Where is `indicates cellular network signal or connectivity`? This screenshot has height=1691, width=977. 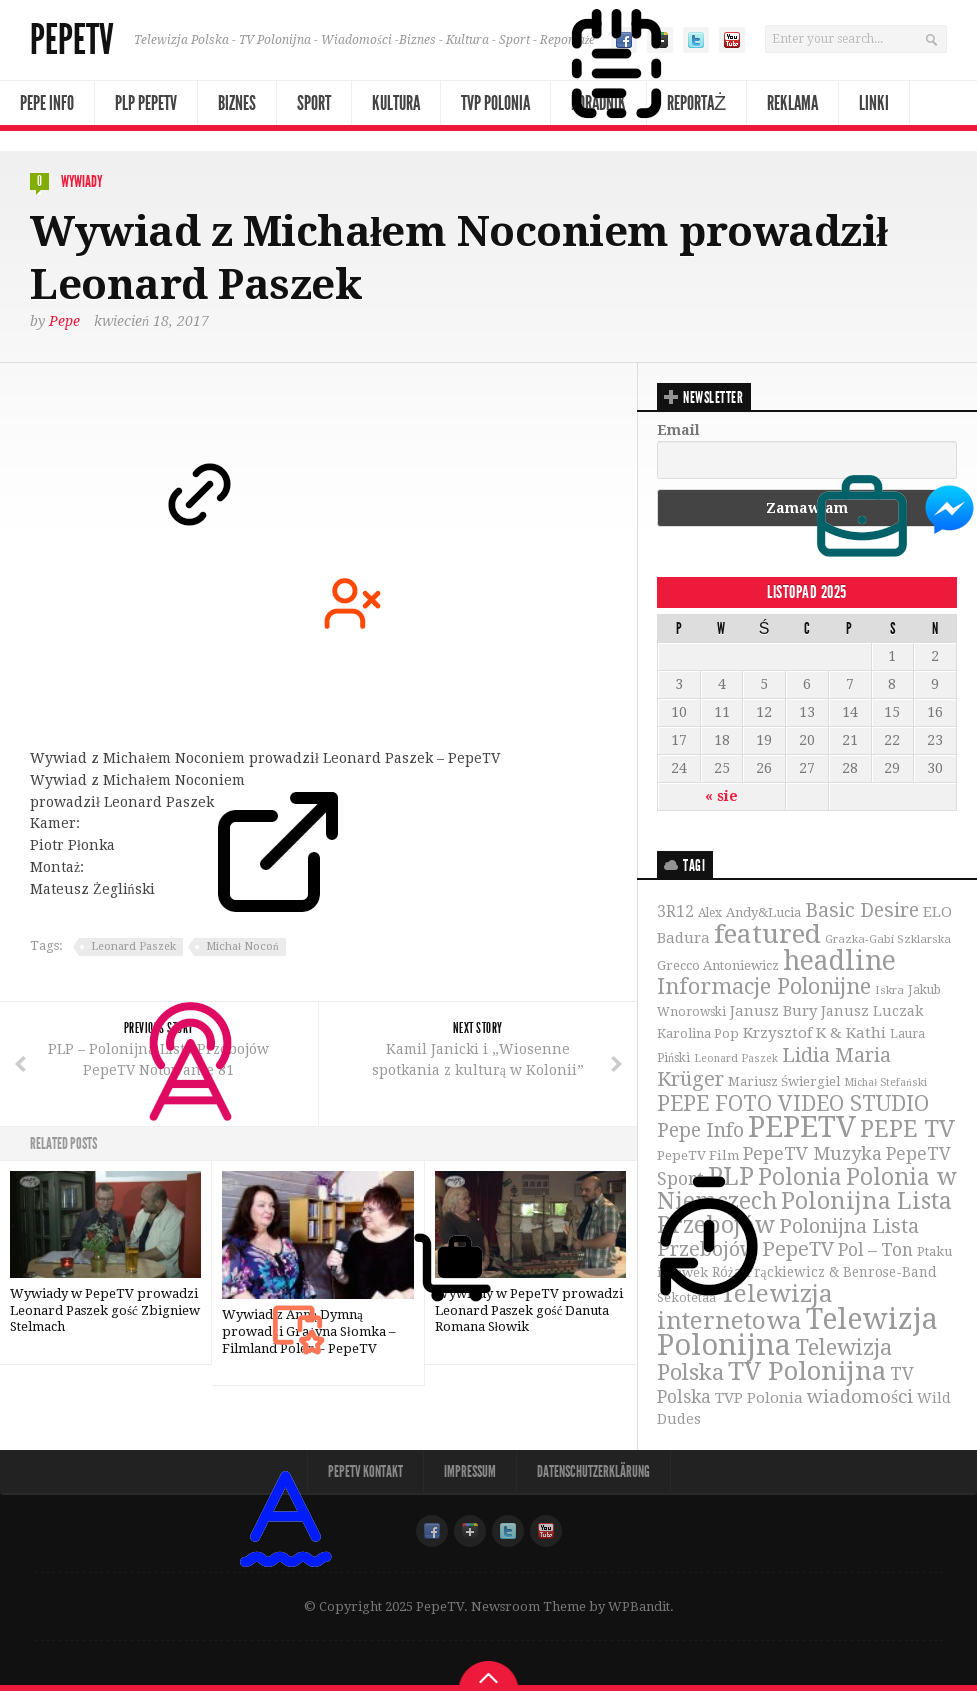 indicates cellular network signal or connectivity is located at coordinates (190, 1063).